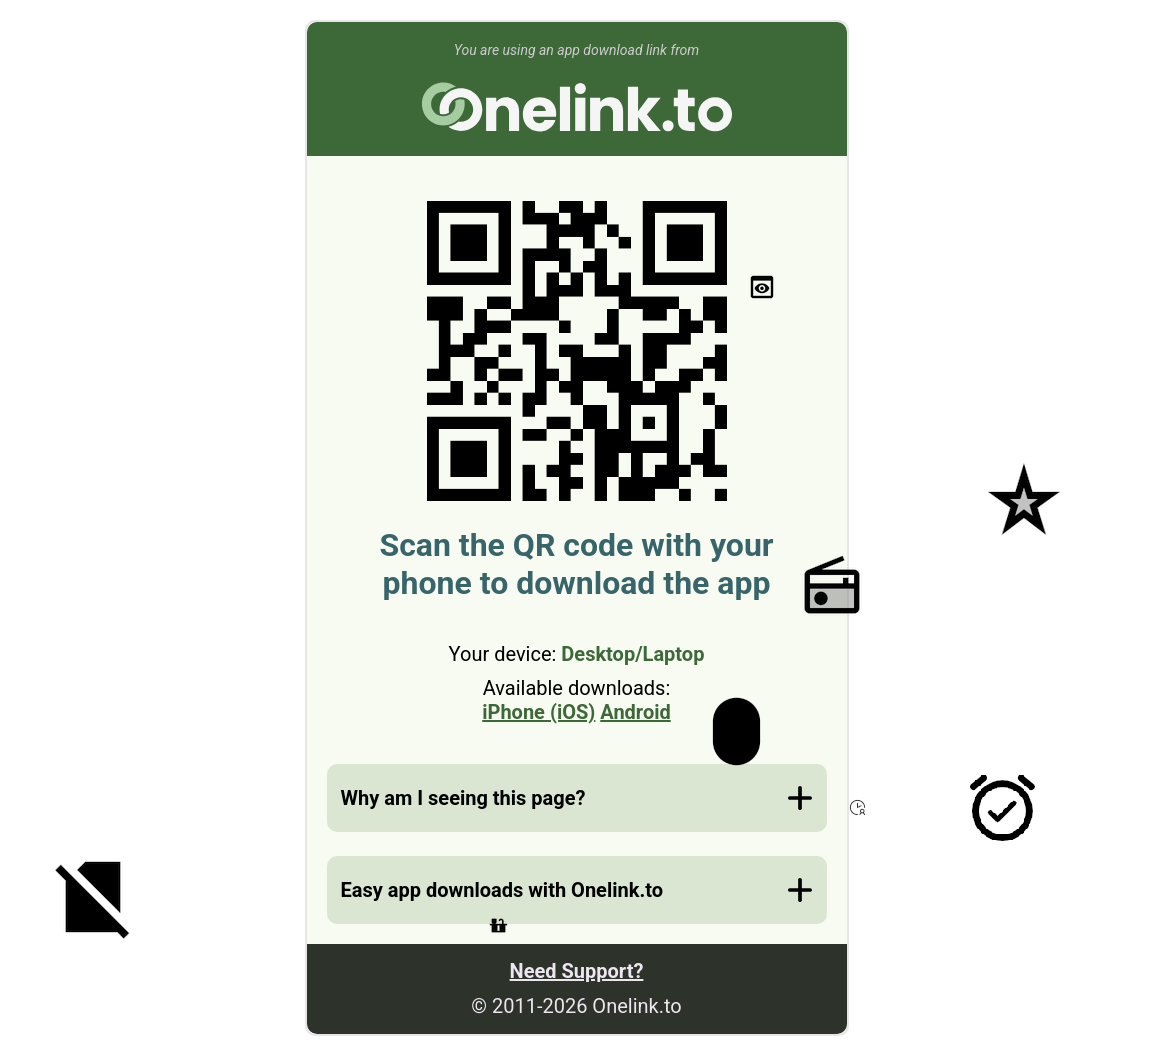 This screenshot has height=1056, width=1153. Describe the element at coordinates (498, 925) in the screenshot. I see `browse kitchen countertop options` at that location.